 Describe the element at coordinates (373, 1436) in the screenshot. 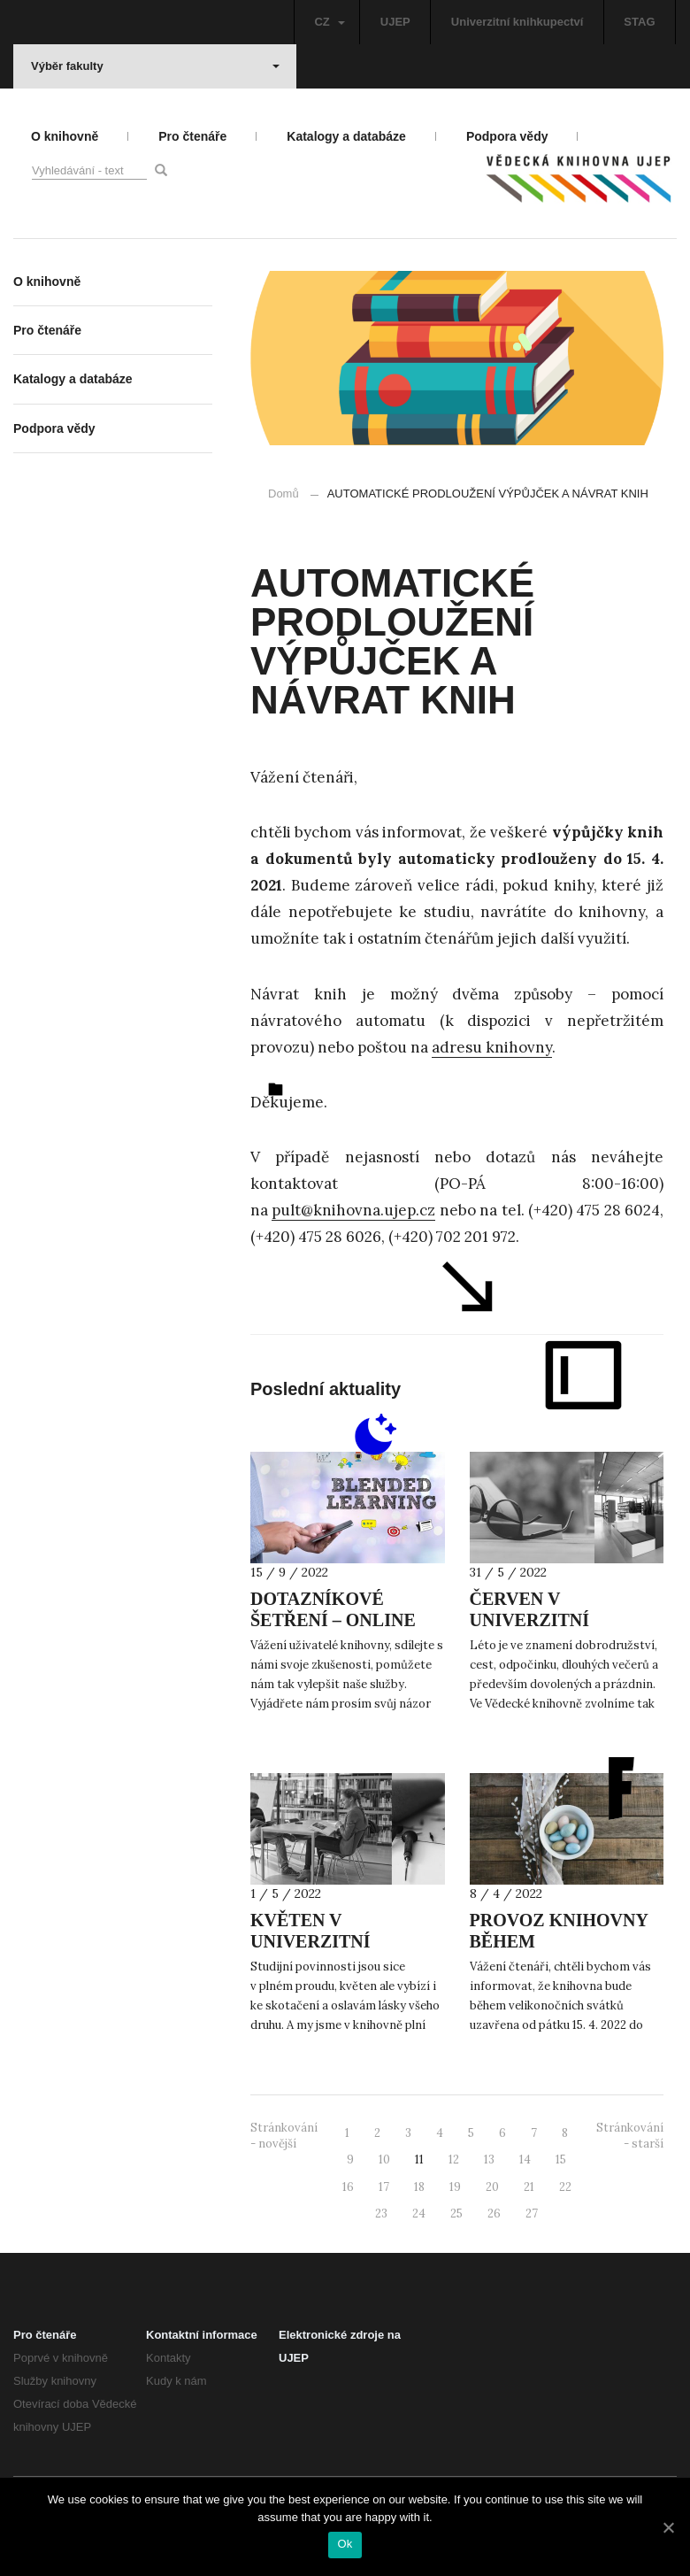

I see `enable dark mode or night theme` at that location.